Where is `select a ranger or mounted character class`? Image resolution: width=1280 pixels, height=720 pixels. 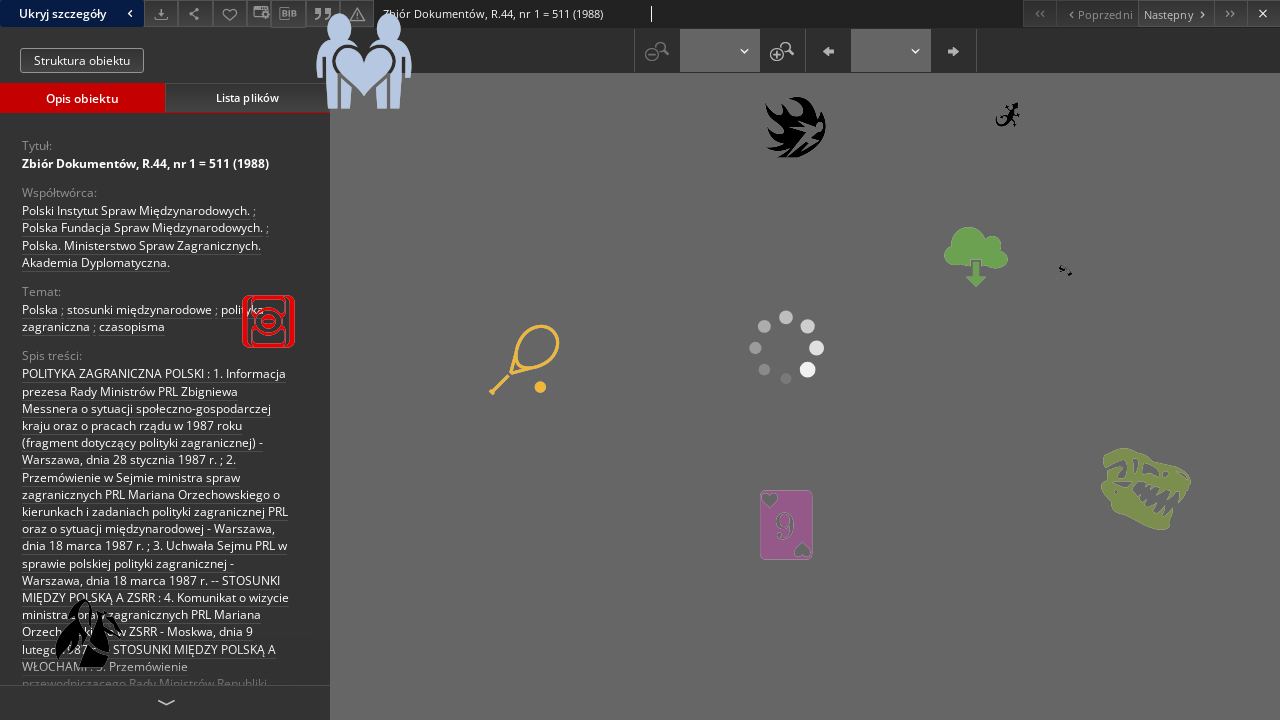
select a ranger or mounted character class is located at coordinates (89, 633).